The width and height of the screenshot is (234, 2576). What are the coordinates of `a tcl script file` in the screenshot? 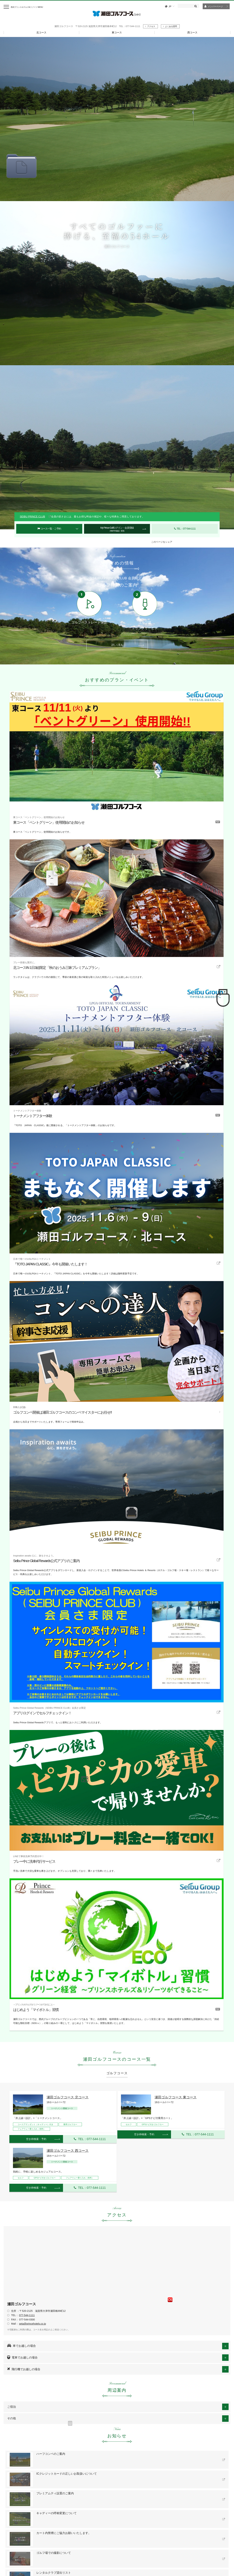 It's located at (52, 878).